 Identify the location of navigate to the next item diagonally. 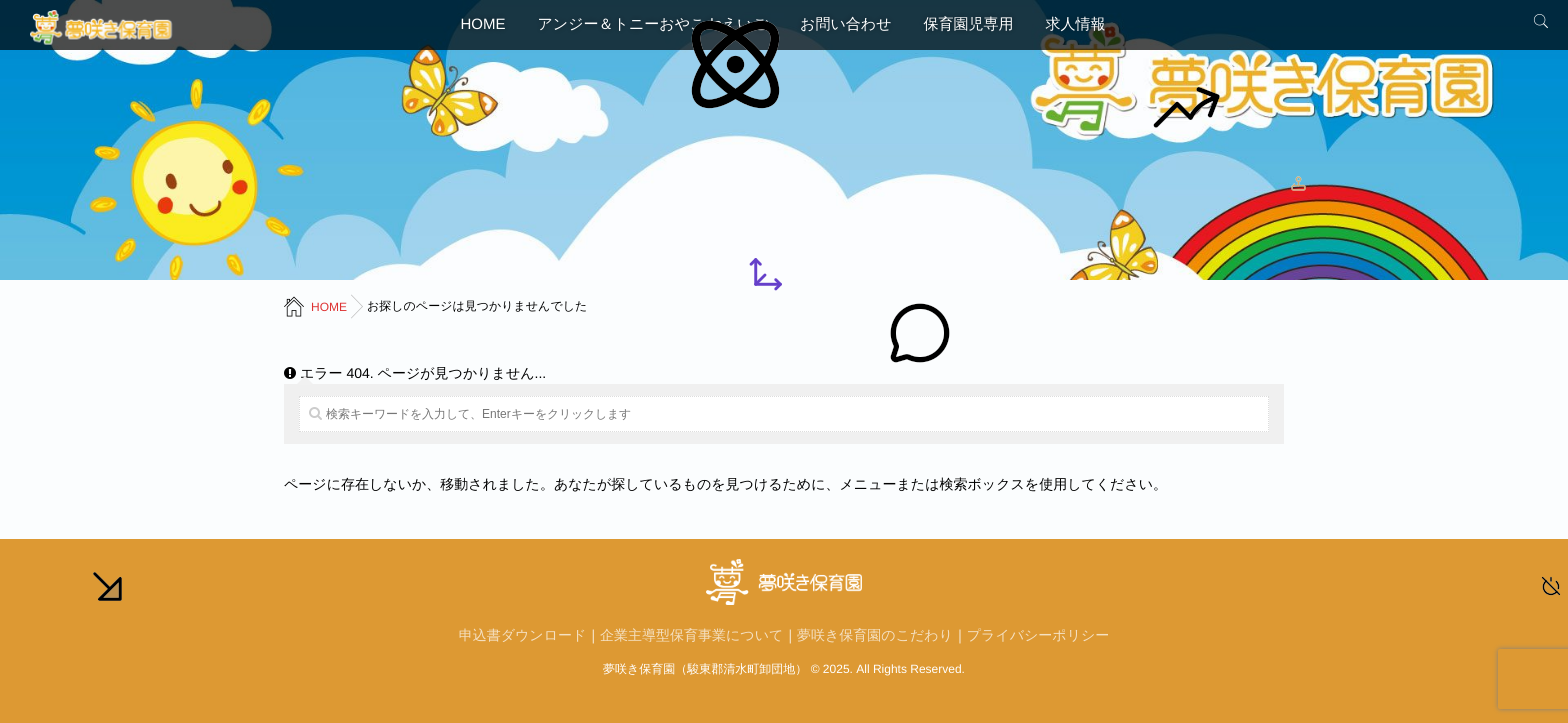
(107, 586).